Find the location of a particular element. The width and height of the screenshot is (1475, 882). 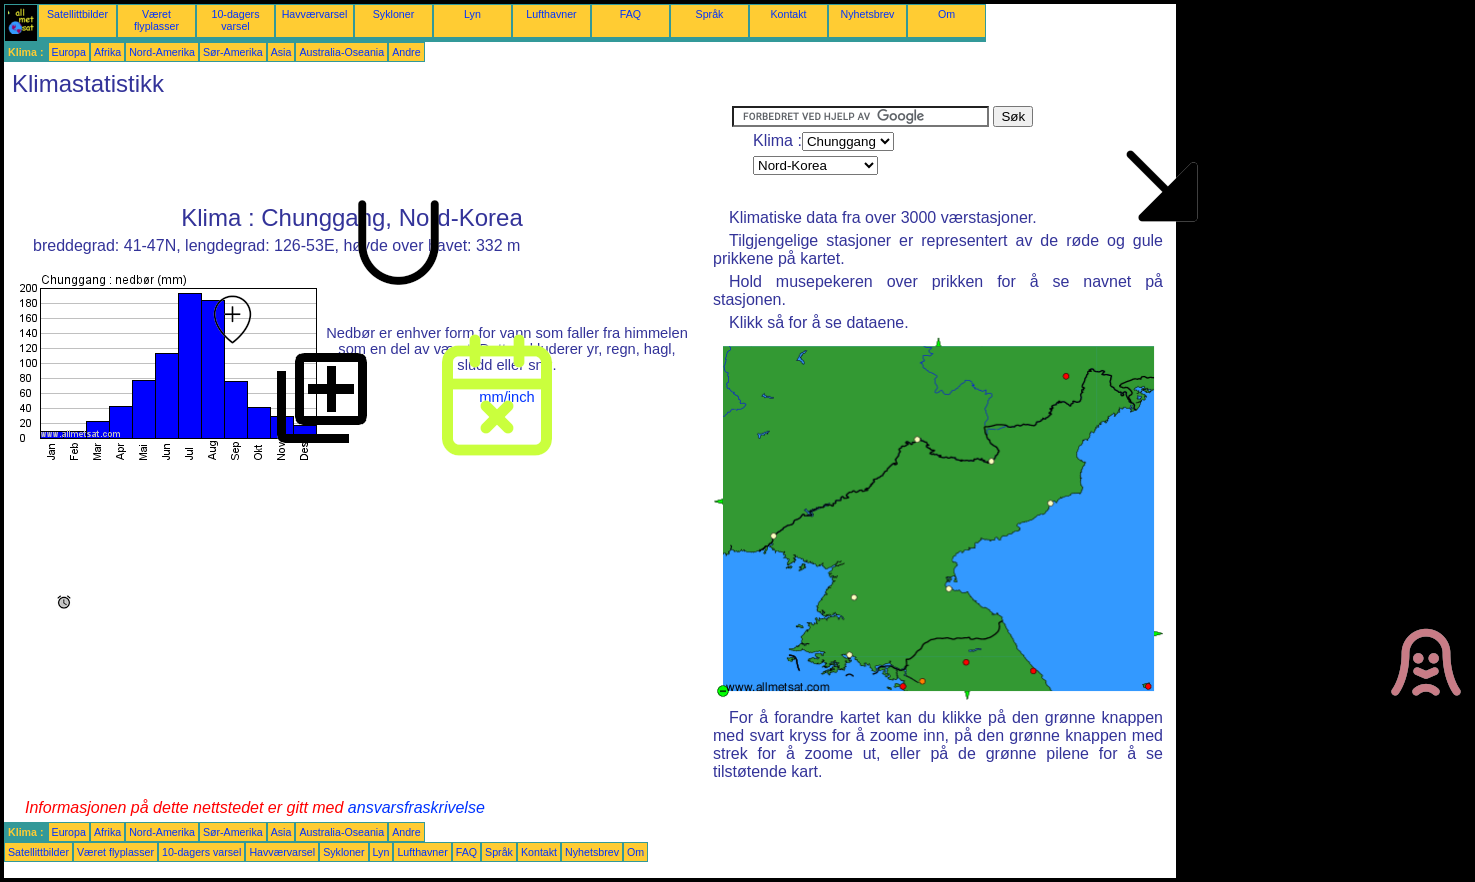

add a new location pin is located at coordinates (232, 319).